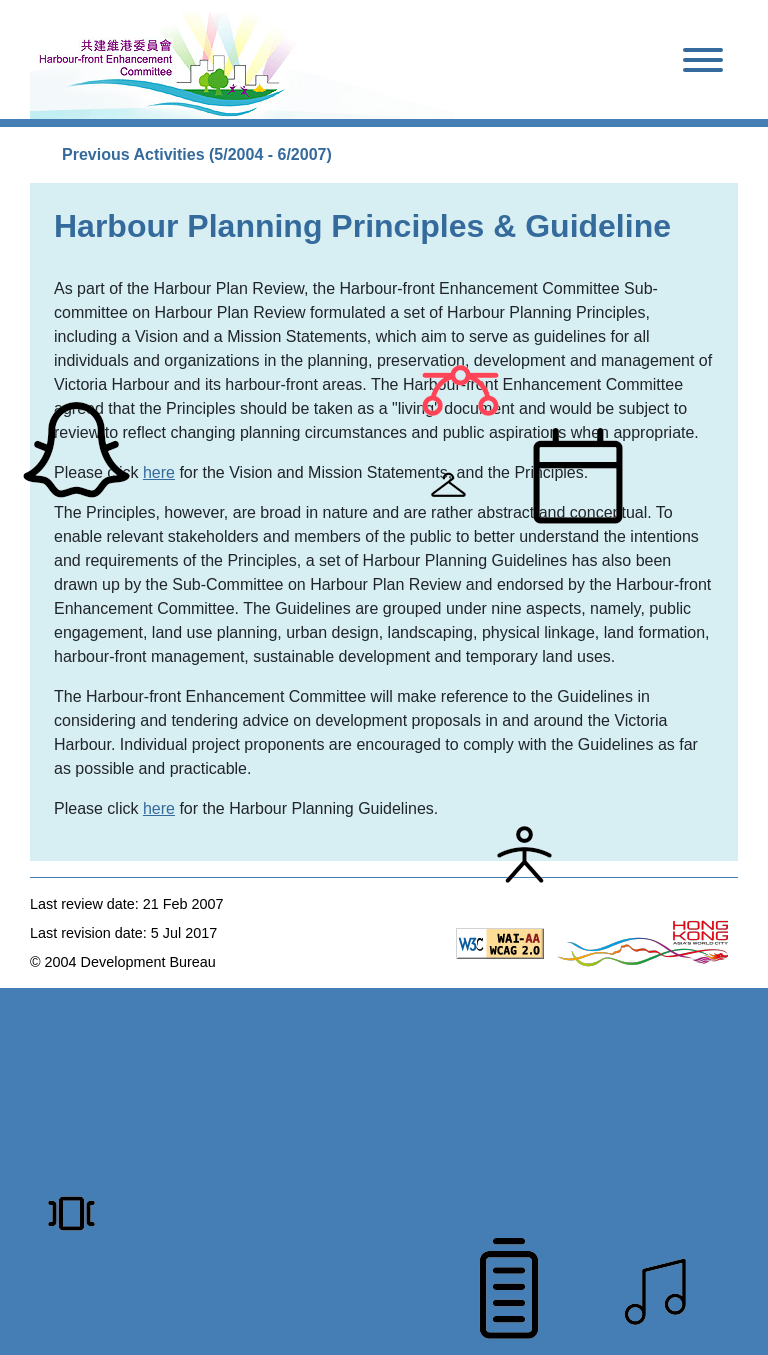 The height and width of the screenshot is (1355, 768). Describe the element at coordinates (578, 479) in the screenshot. I see `view calendar or scheduled events` at that location.